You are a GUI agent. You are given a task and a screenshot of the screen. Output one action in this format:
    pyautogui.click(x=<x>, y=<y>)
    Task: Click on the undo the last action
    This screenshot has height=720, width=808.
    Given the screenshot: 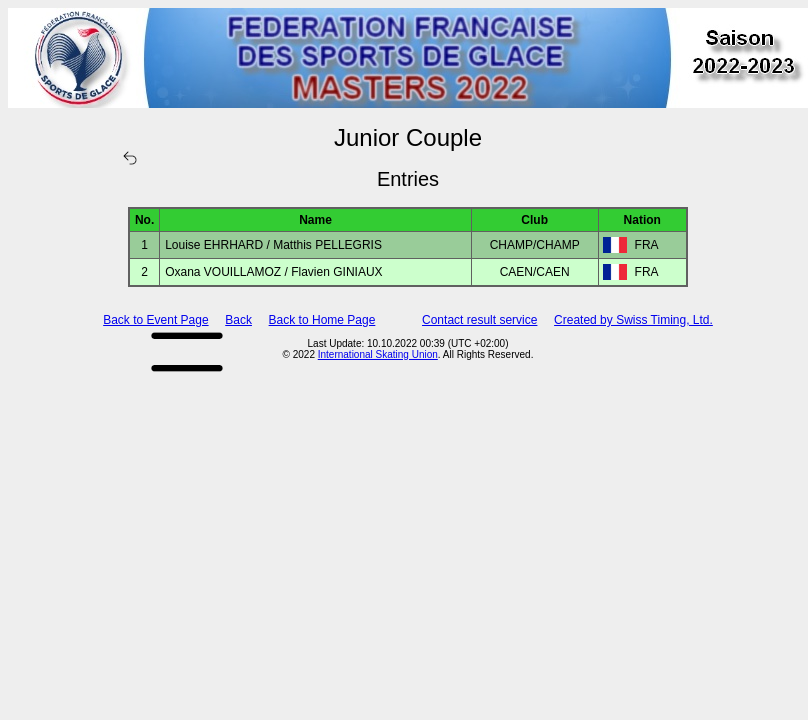 What is the action you would take?
    pyautogui.click(x=130, y=158)
    